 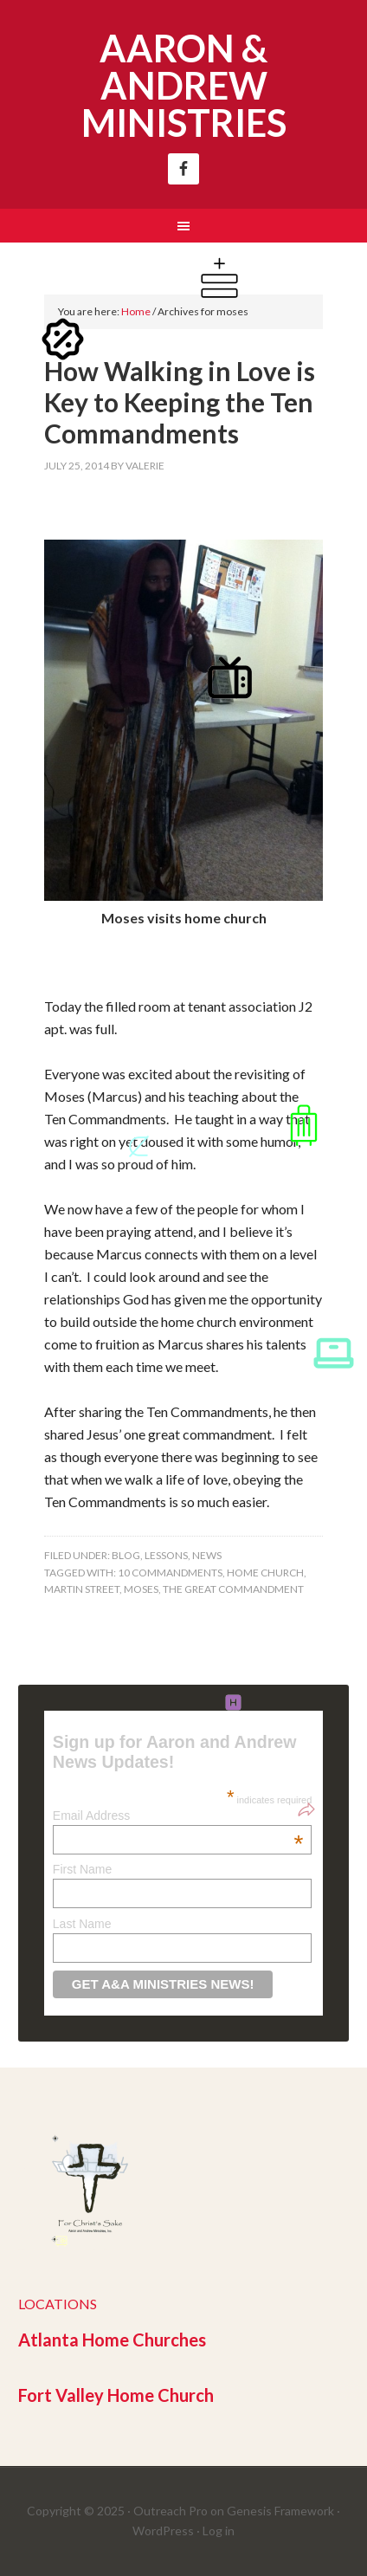 What do you see at coordinates (62, 339) in the screenshot?
I see `view available discounts or promotions` at bounding box center [62, 339].